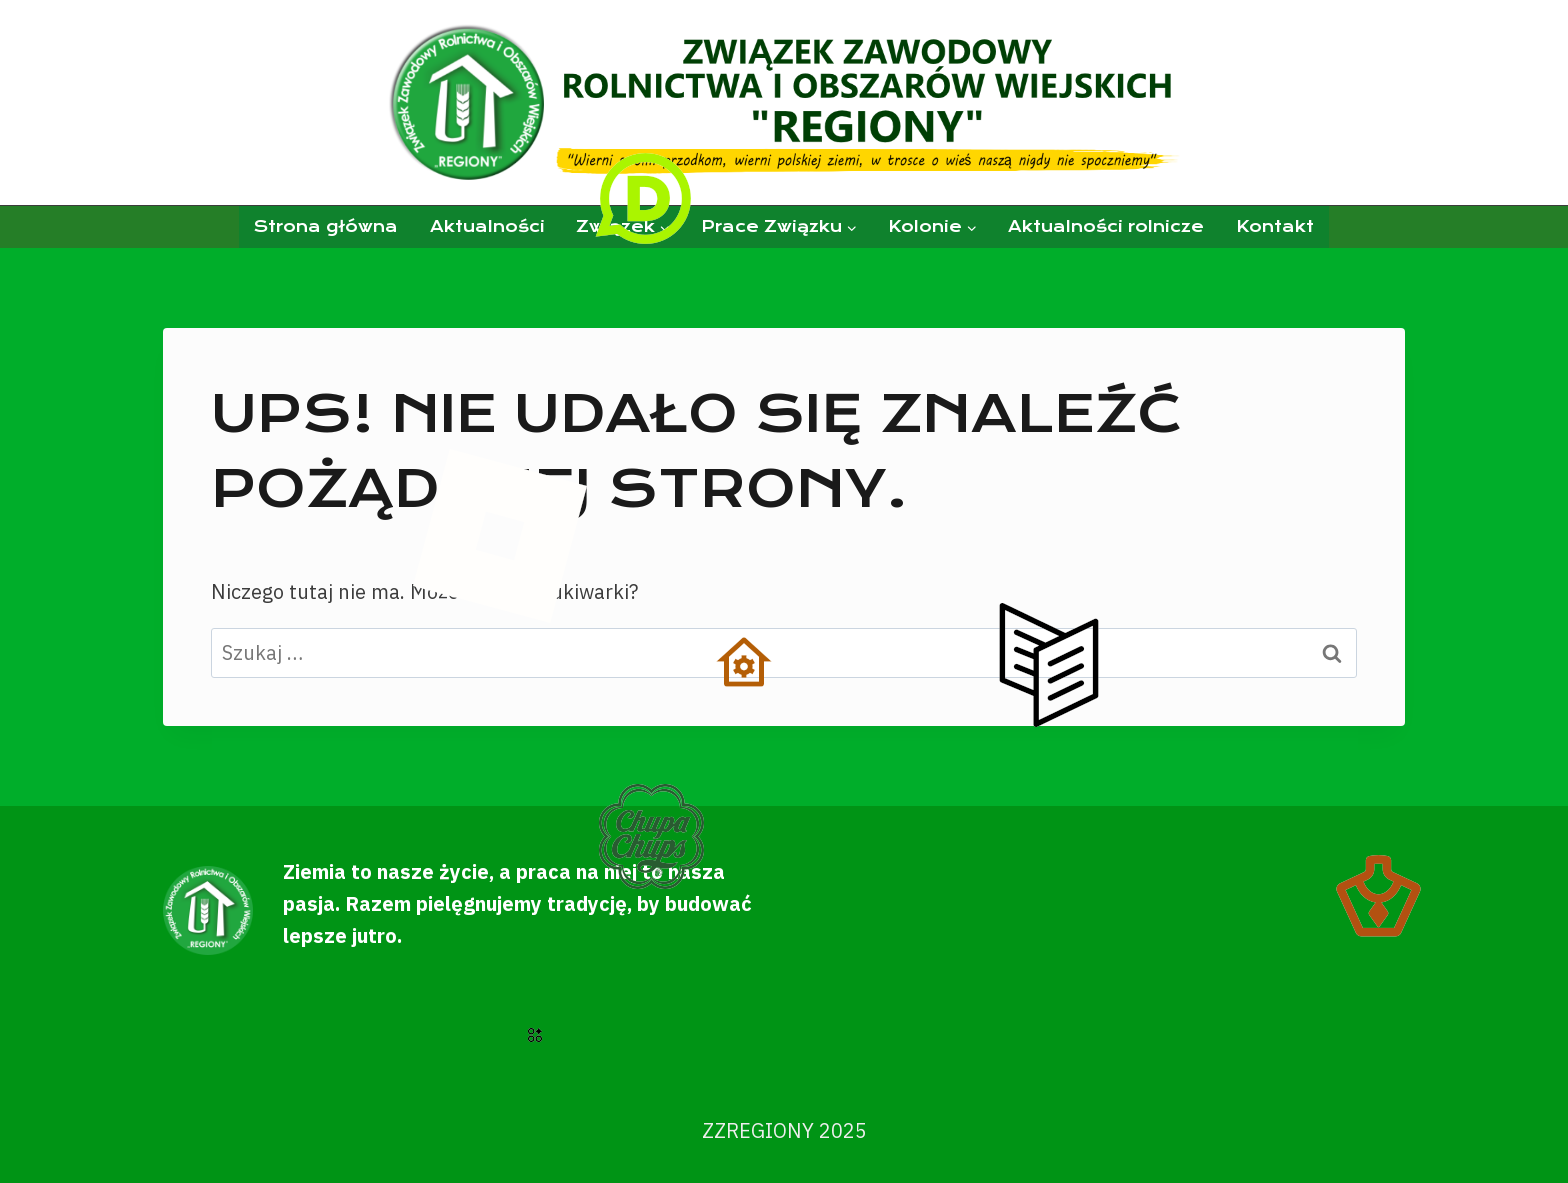 Image resolution: width=1568 pixels, height=1183 pixels. Describe the element at coordinates (651, 836) in the screenshot. I see `chupa chups brand logo` at that location.